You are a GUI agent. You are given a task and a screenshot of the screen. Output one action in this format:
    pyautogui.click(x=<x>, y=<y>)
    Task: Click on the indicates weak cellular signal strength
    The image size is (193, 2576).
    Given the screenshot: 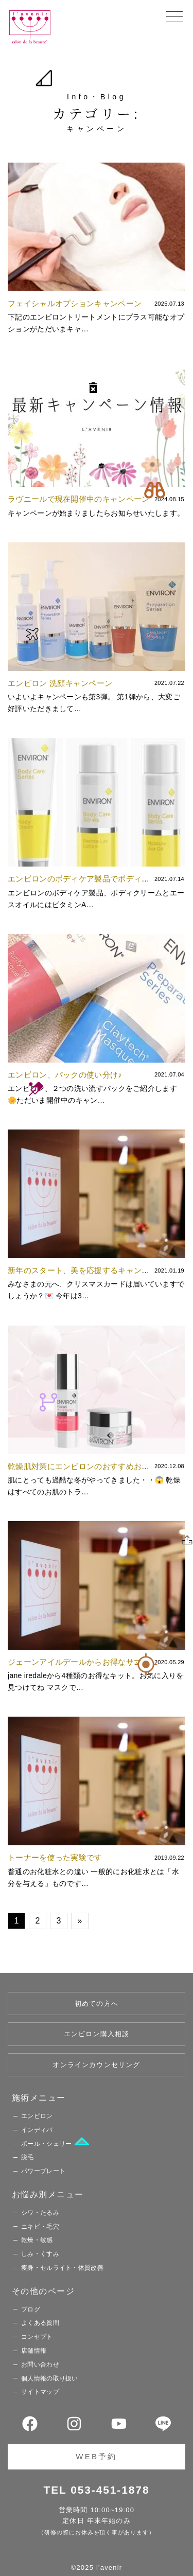 What is the action you would take?
    pyautogui.click(x=45, y=79)
    